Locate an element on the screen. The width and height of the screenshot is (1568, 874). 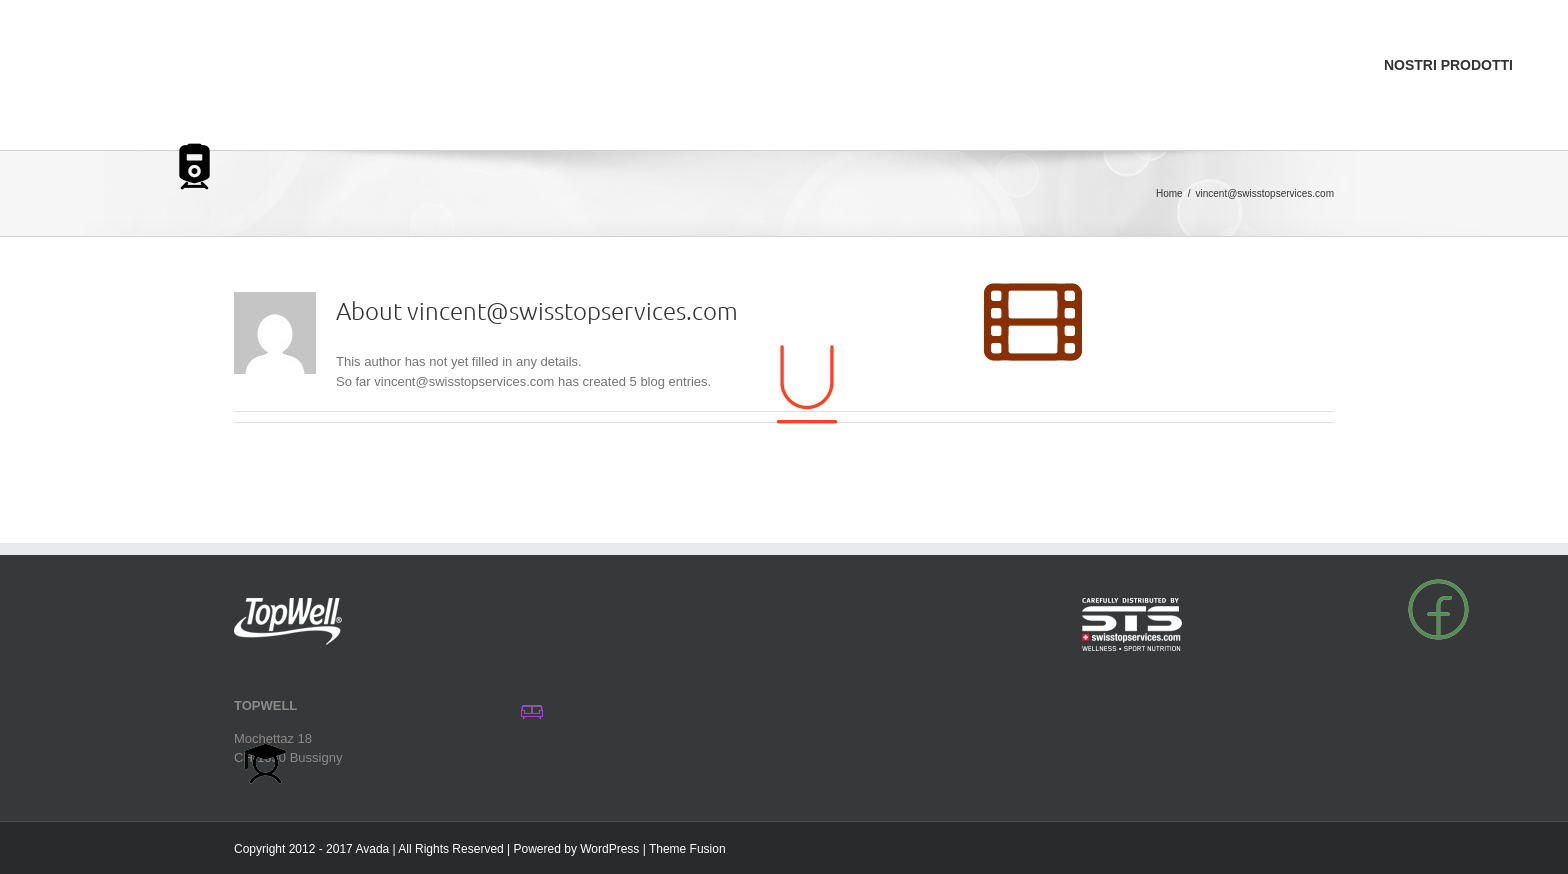
open facebook app is located at coordinates (1438, 609).